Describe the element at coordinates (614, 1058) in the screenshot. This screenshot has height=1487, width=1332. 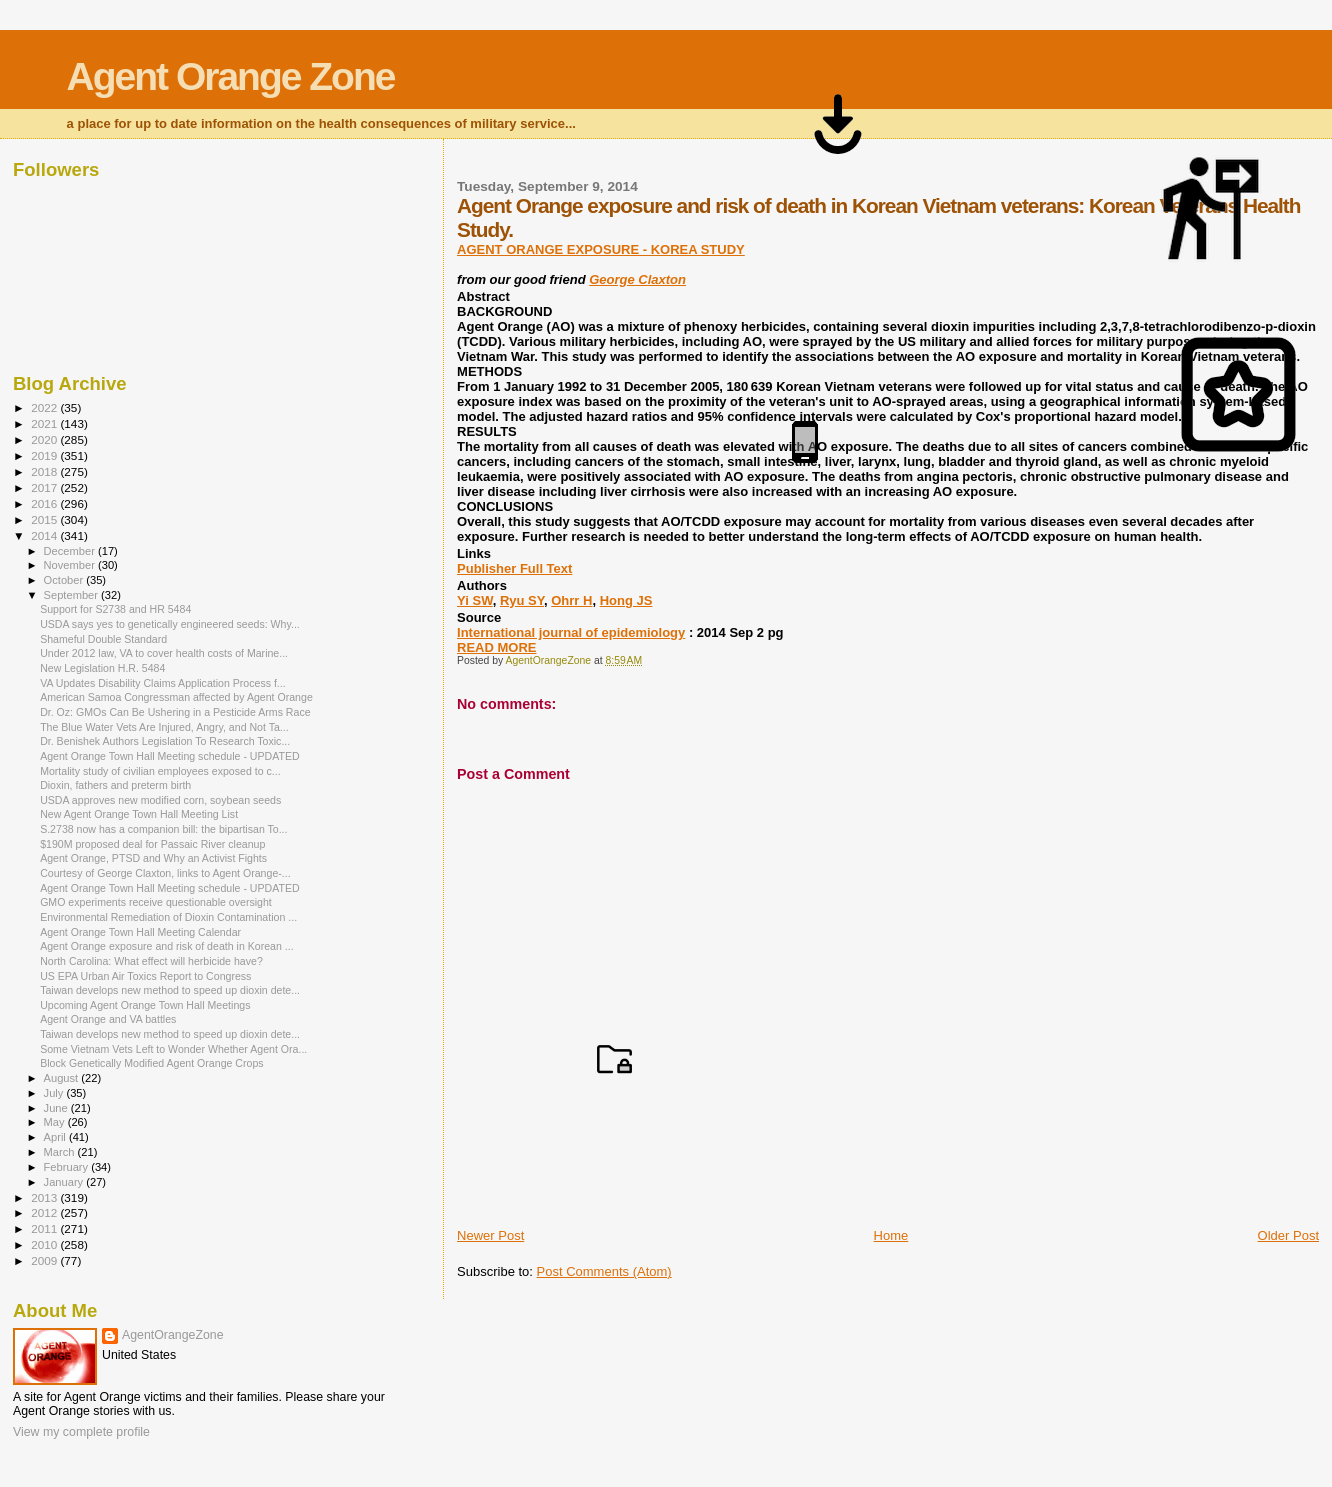
I see `access a password-protected folder` at that location.